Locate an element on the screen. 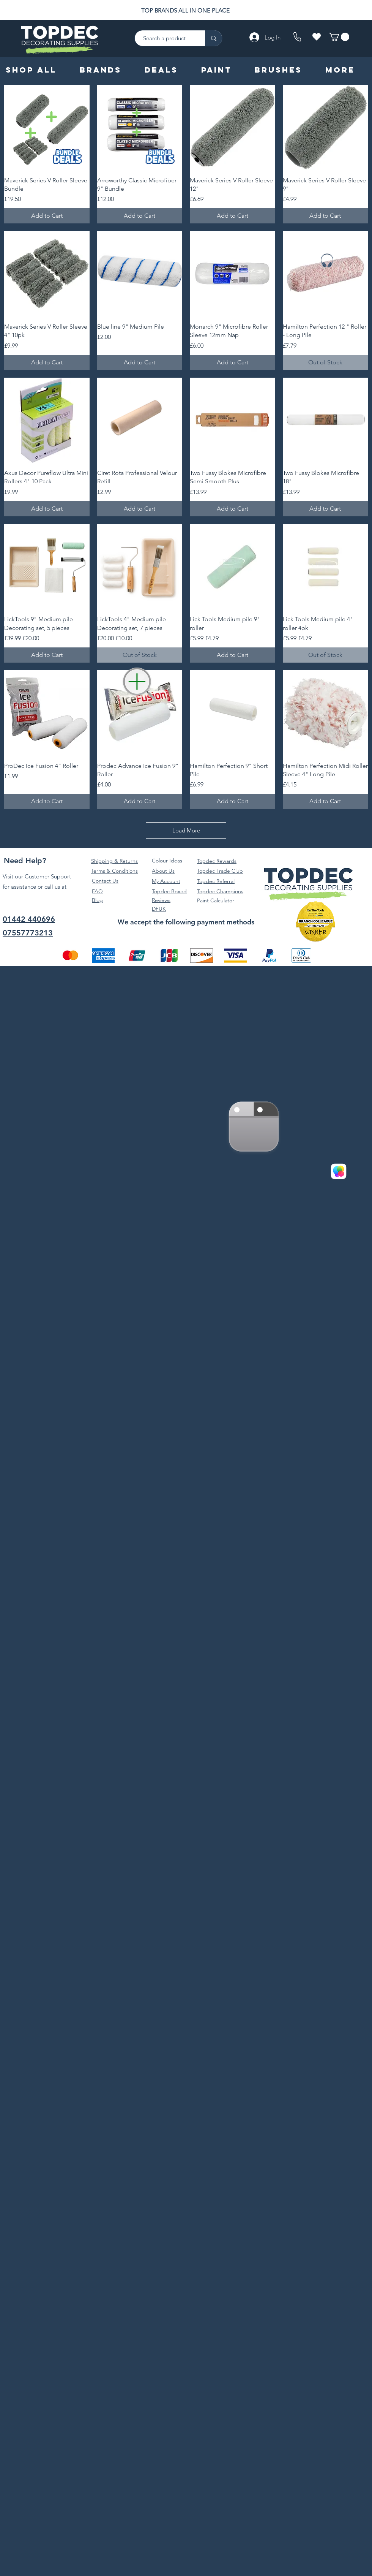 The image size is (372, 2576). open Game Center settings is located at coordinates (339, 1171).